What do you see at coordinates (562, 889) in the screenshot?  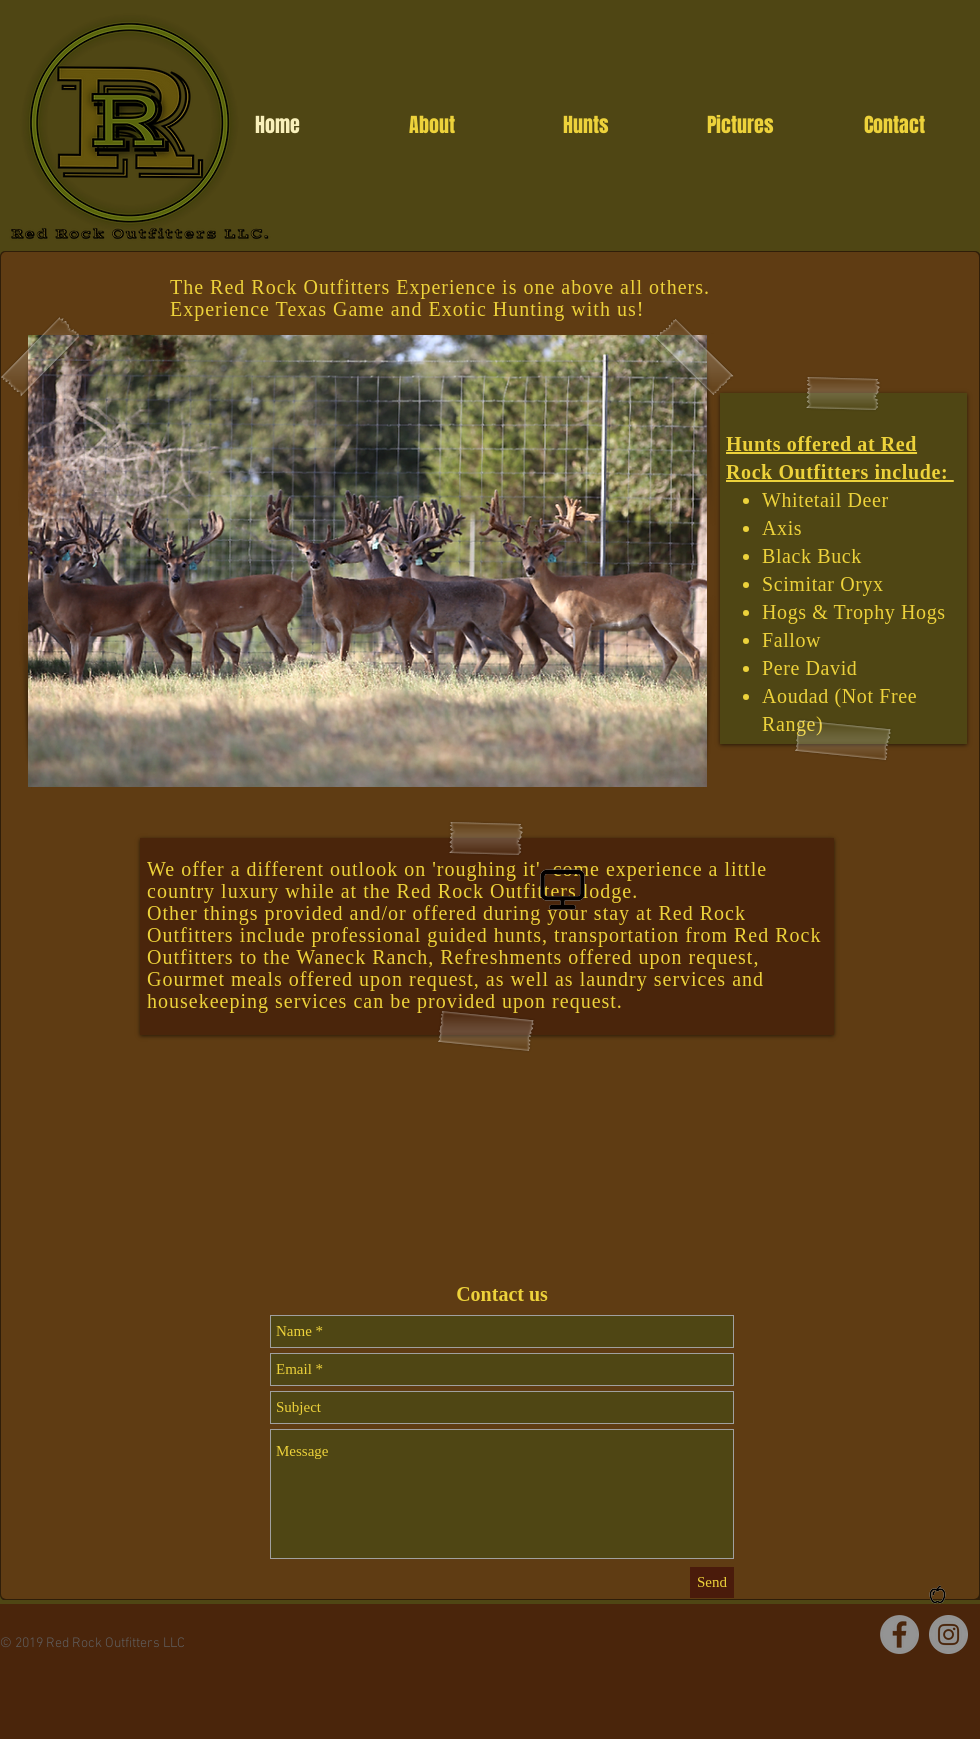 I see `access display settings` at bounding box center [562, 889].